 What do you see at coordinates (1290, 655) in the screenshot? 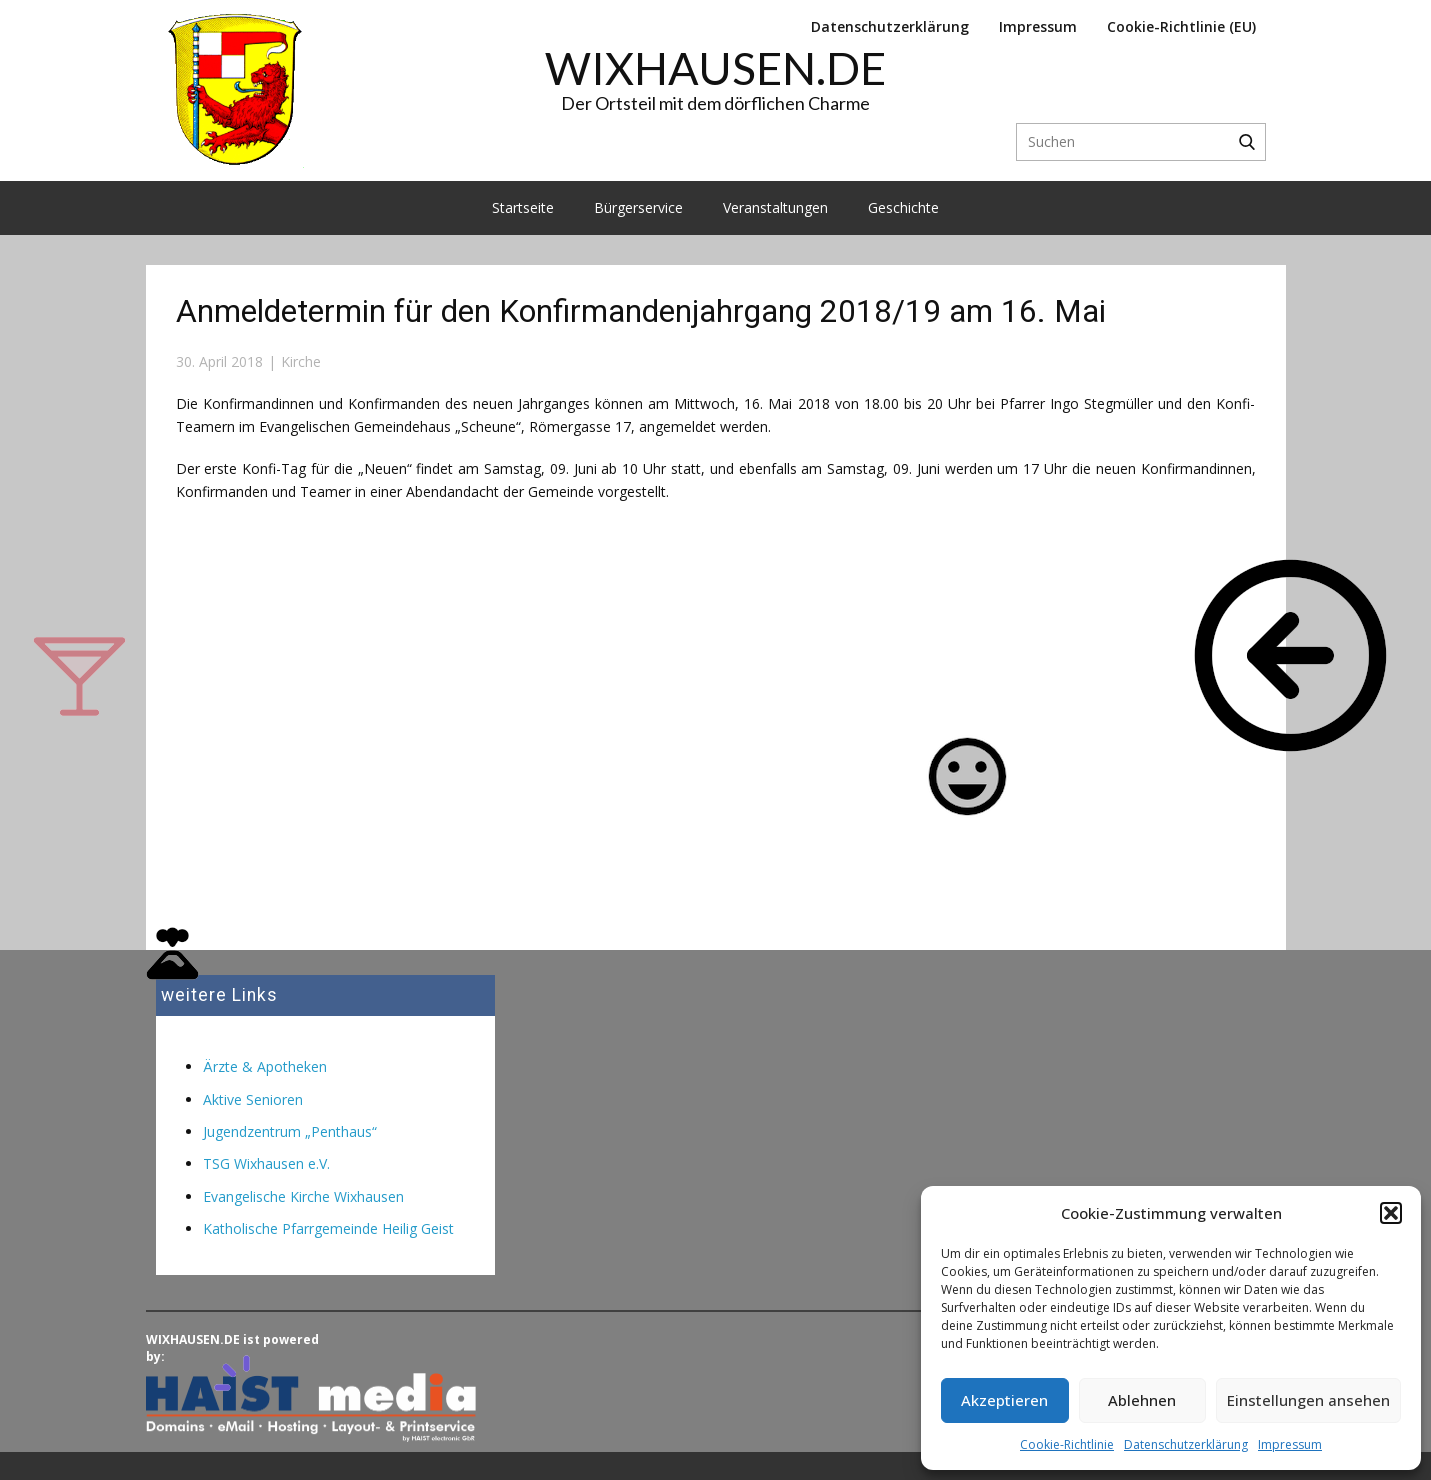
I see `go back to the previous screen` at bounding box center [1290, 655].